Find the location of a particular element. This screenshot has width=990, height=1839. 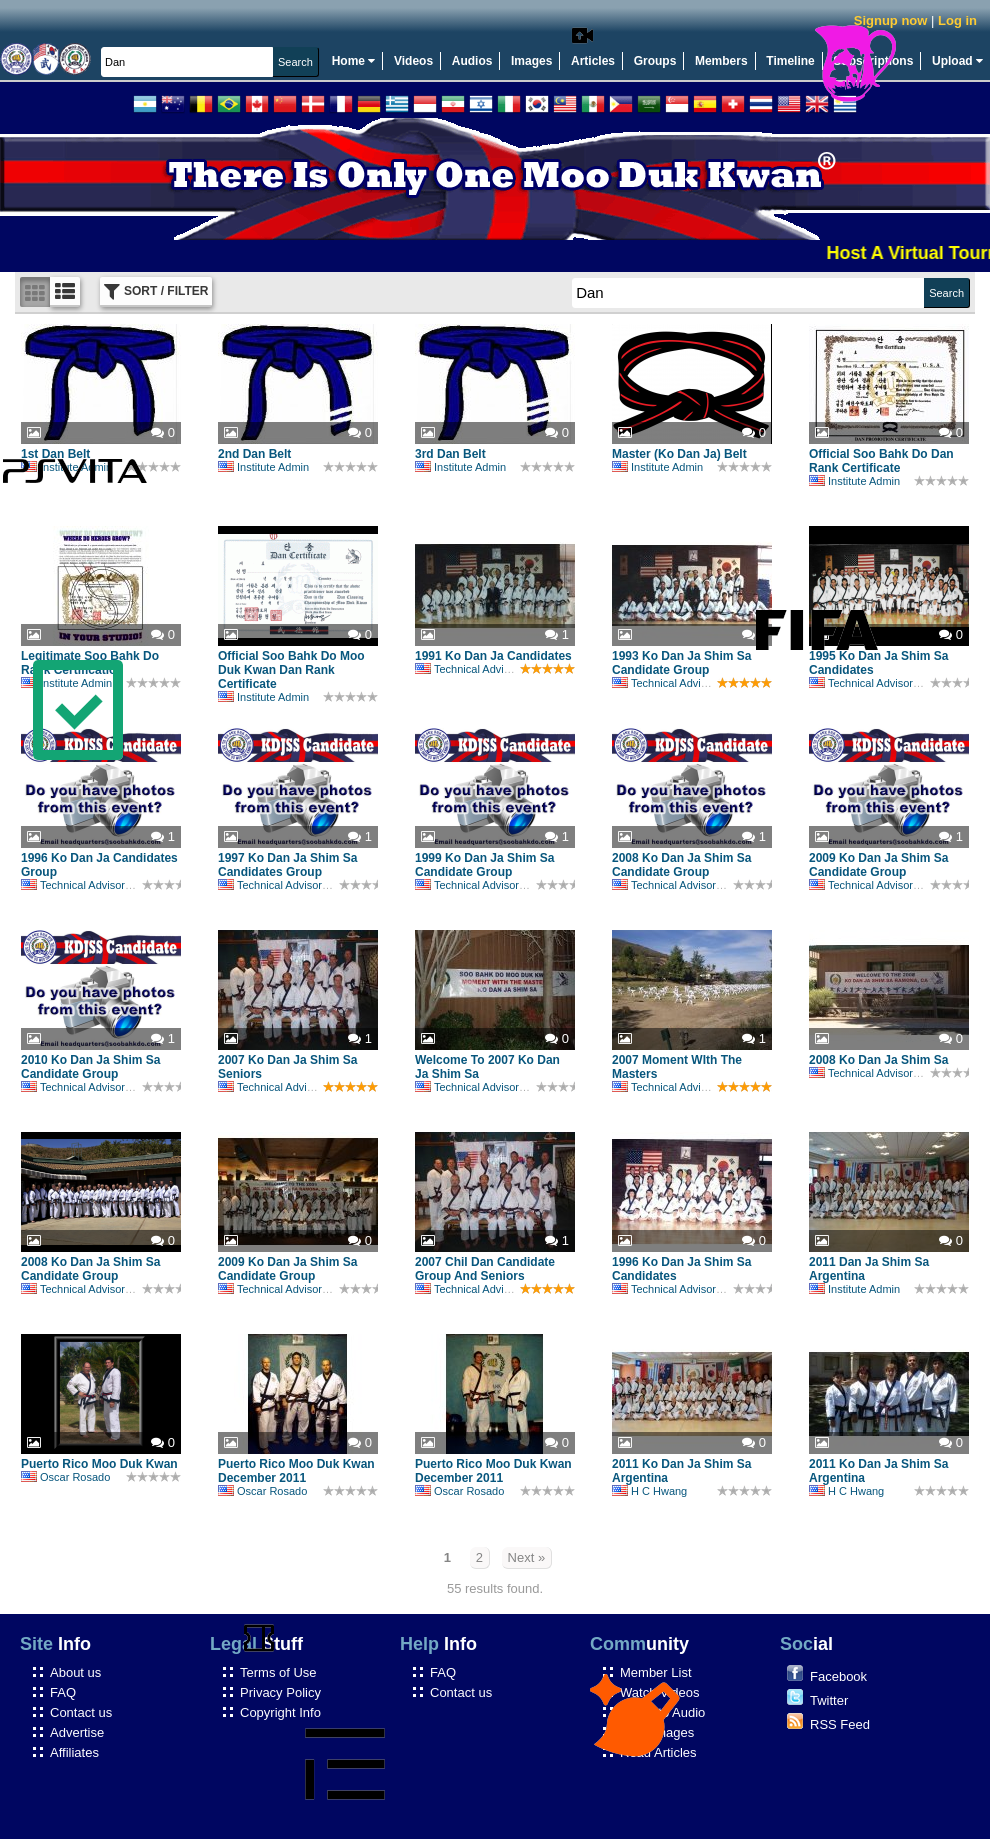

PlayStation Vita brand logo is located at coordinates (75, 471).